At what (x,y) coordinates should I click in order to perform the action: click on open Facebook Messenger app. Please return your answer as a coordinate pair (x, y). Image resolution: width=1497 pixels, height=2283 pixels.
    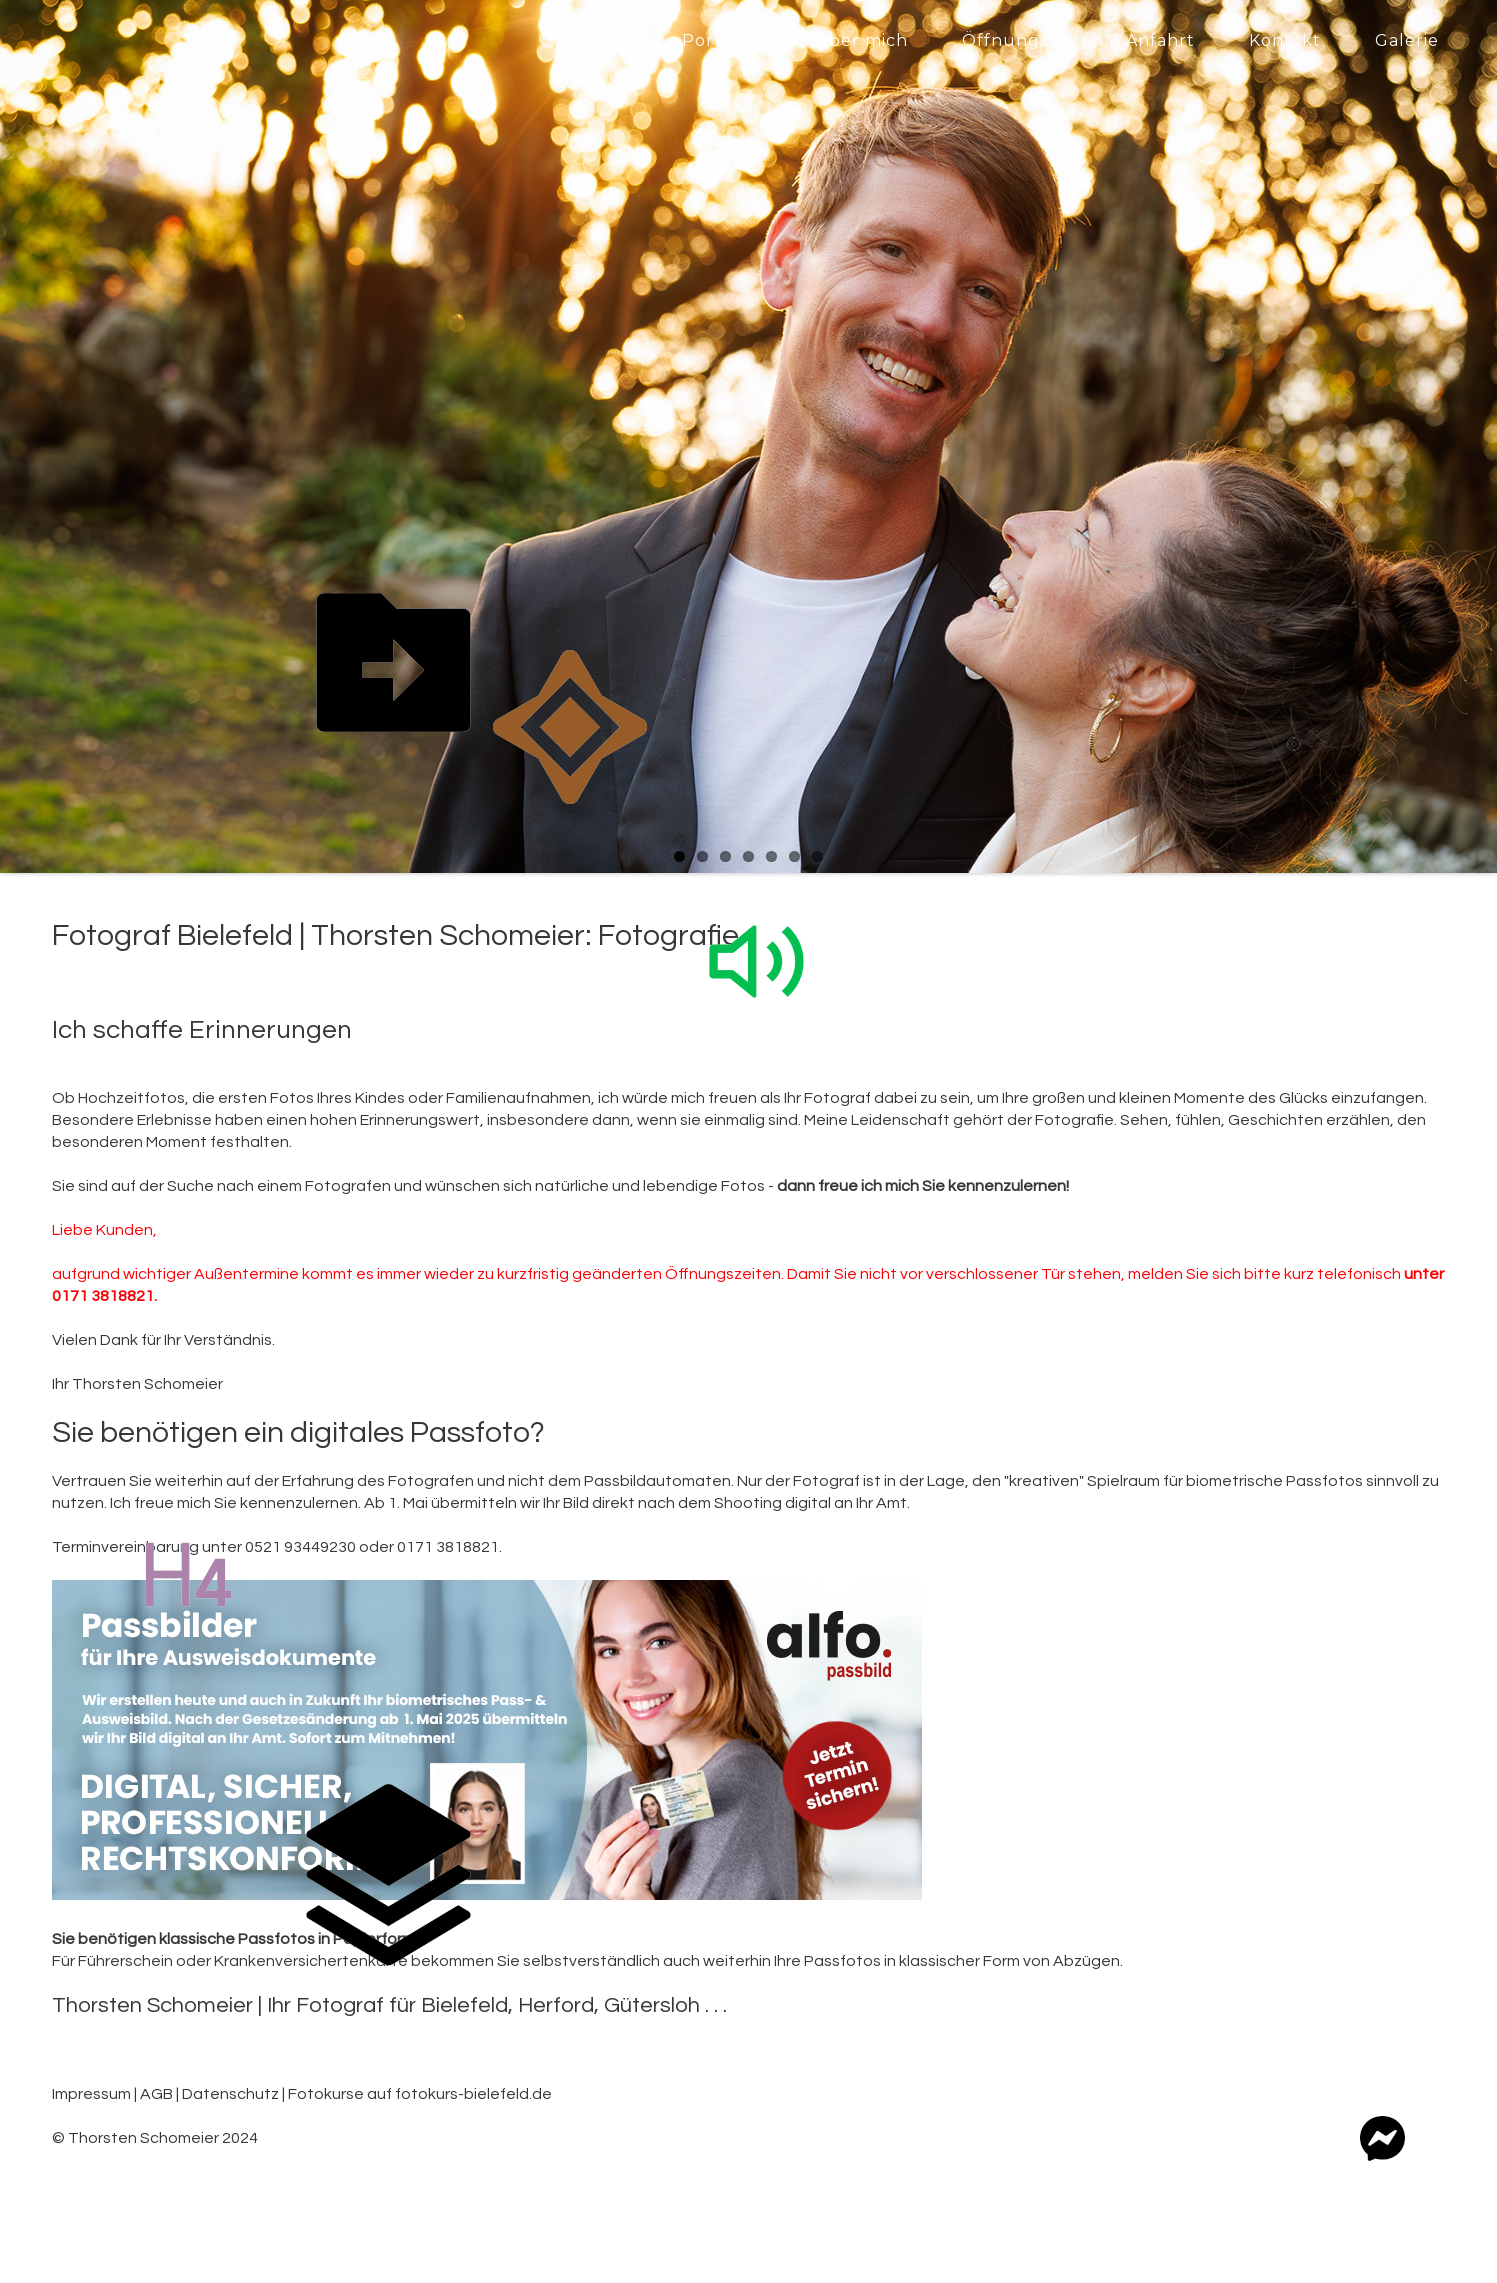
    Looking at the image, I should click on (1382, 2138).